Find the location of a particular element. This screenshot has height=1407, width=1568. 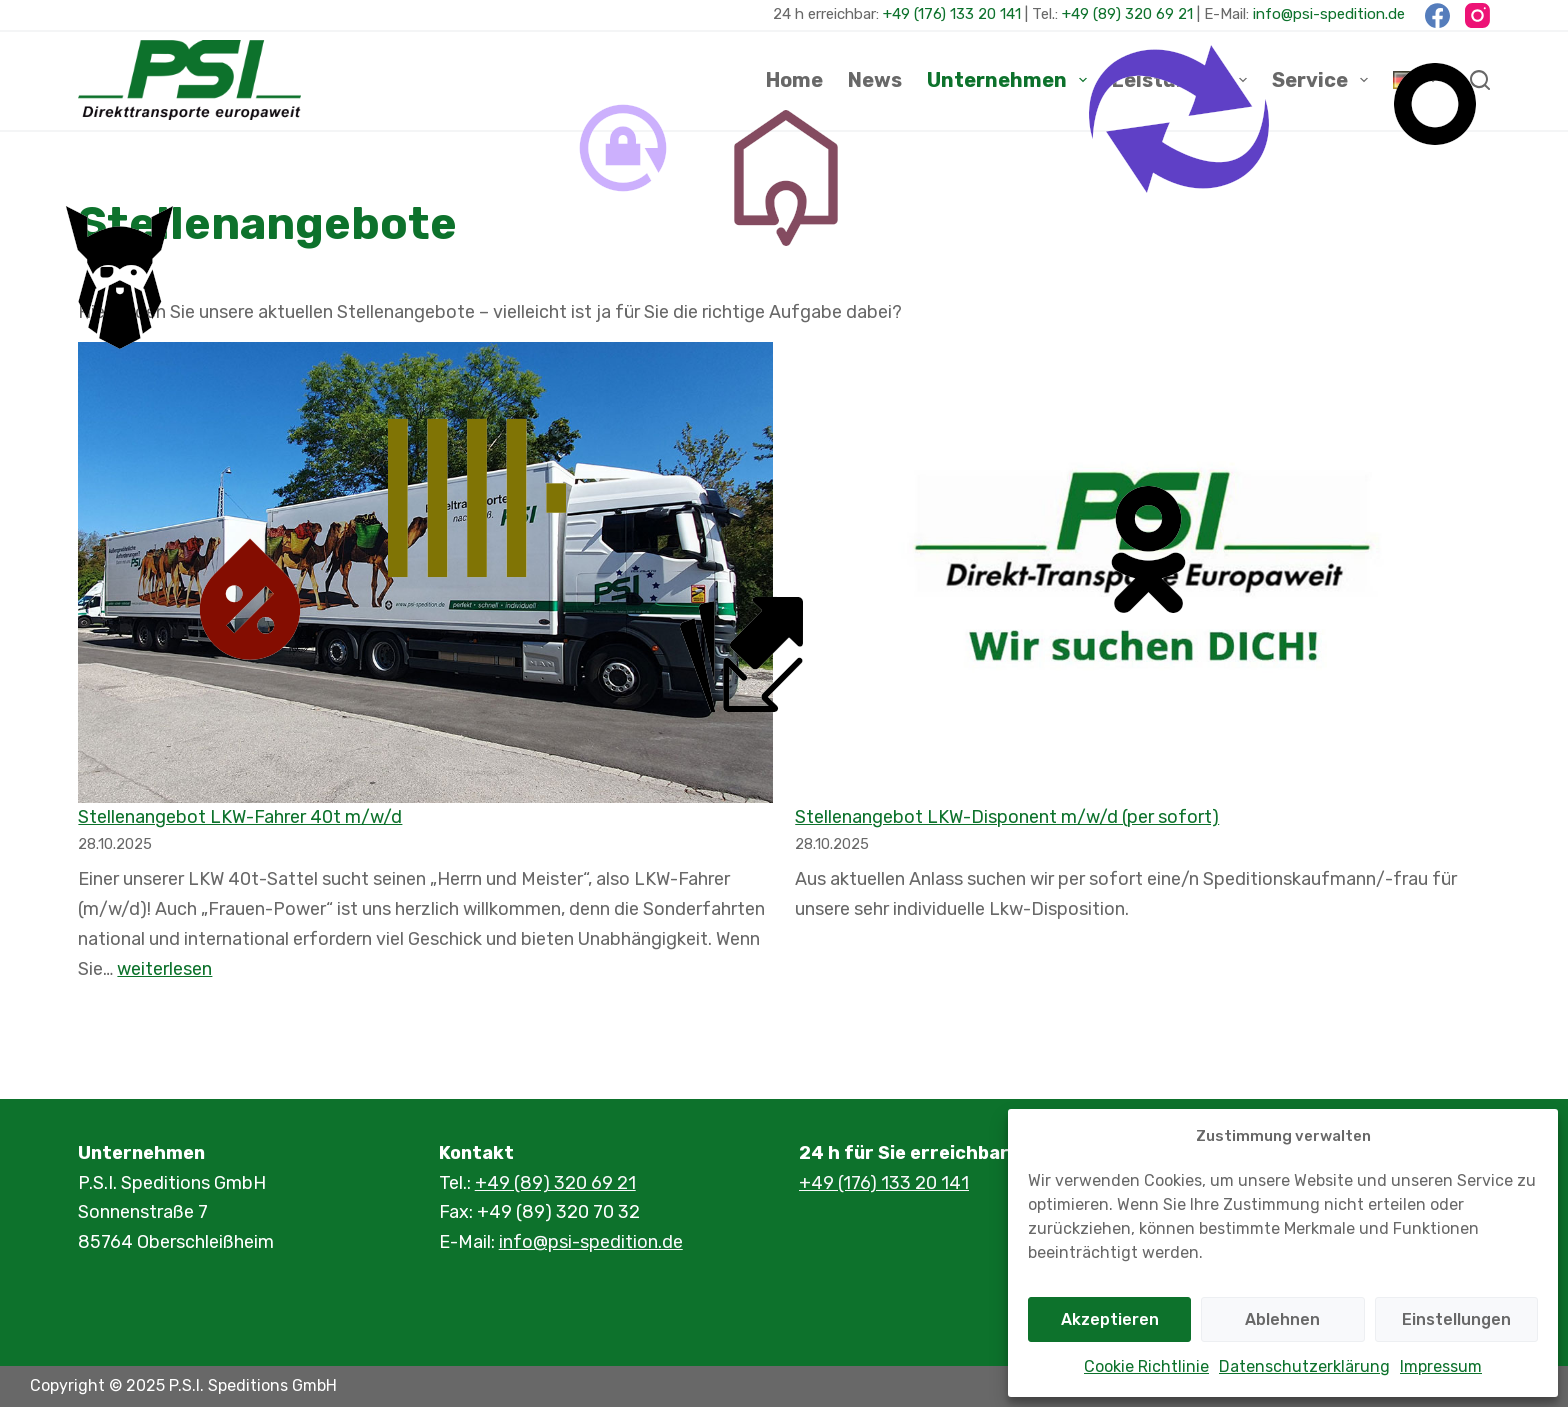

clickhouse database service logo is located at coordinates (477, 498).